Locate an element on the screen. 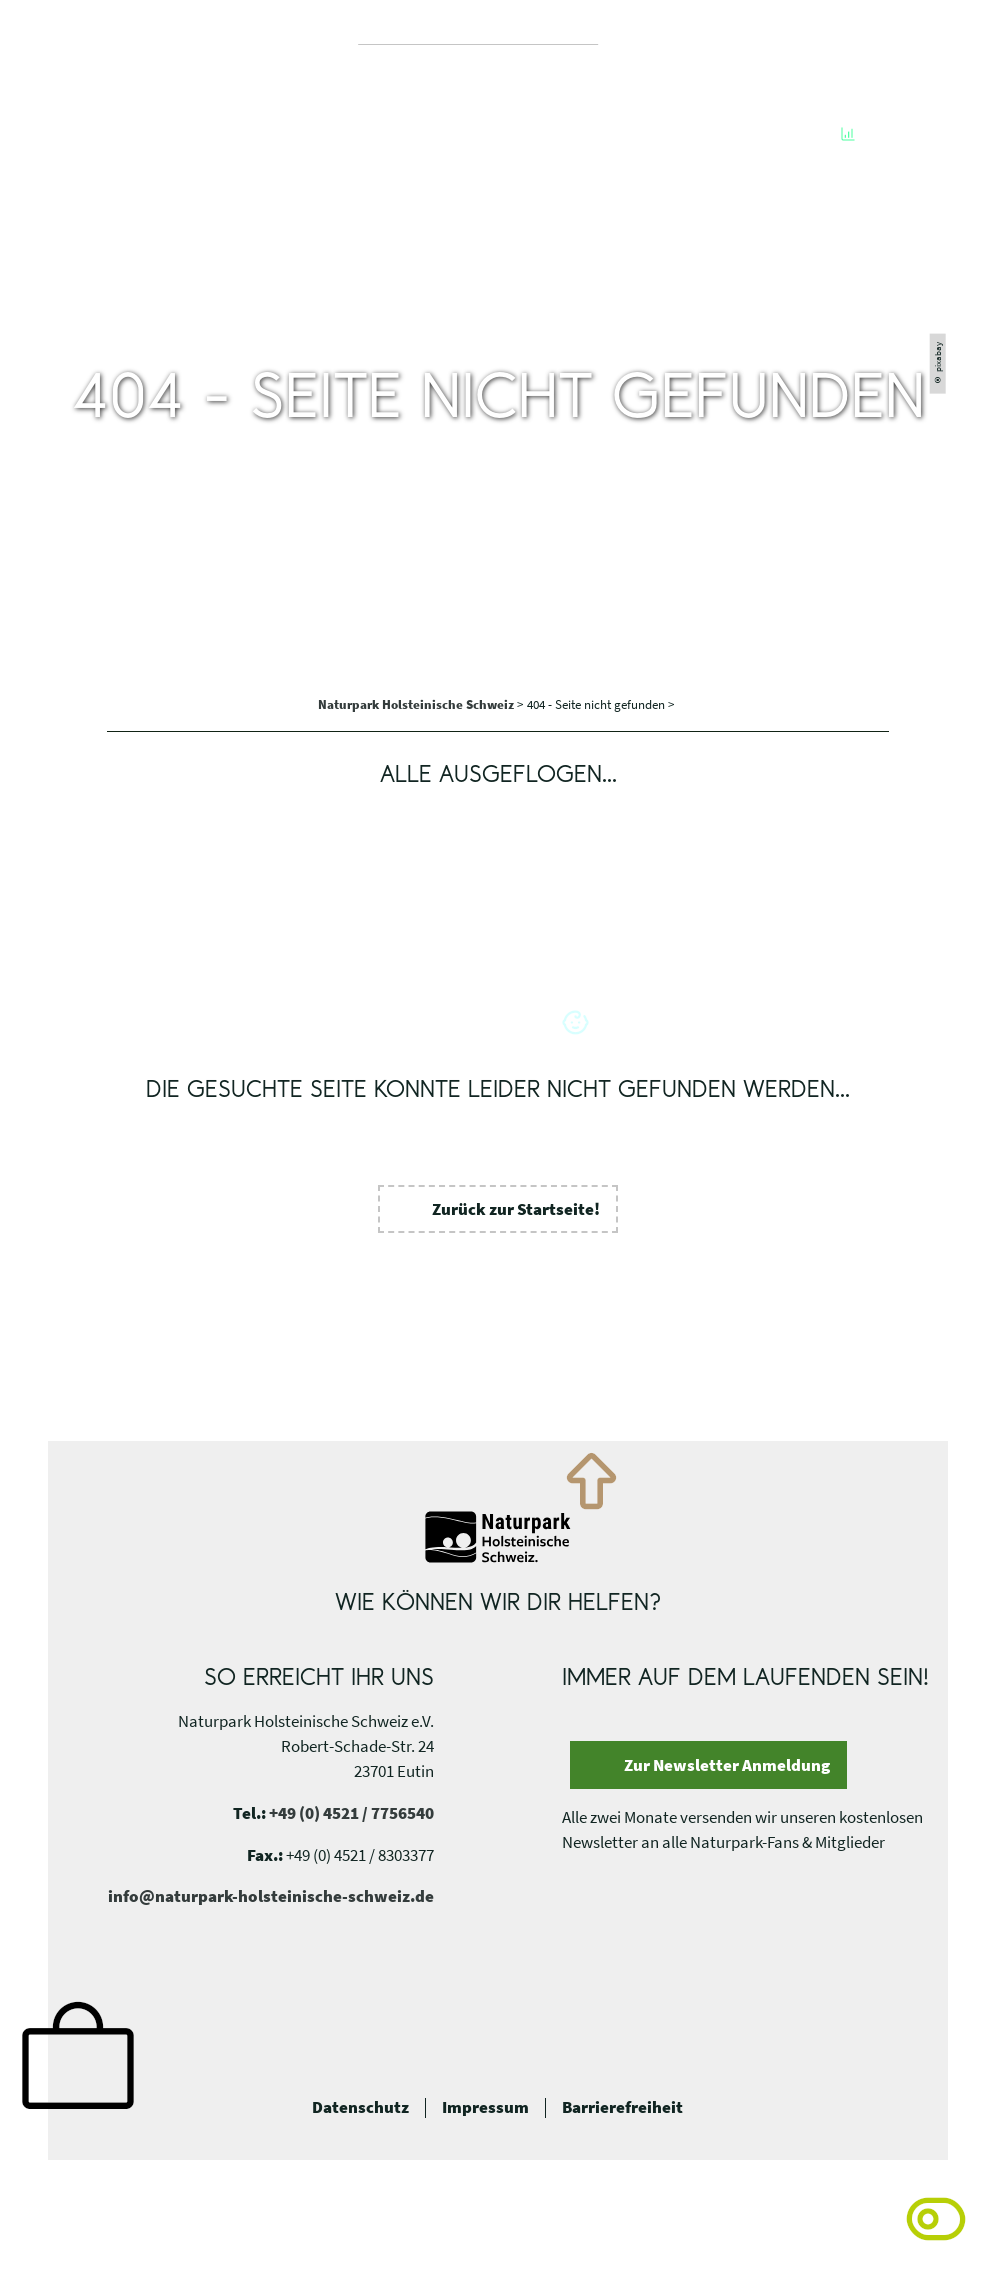  access parental or child-friendly mode is located at coordinates (575, 1022).